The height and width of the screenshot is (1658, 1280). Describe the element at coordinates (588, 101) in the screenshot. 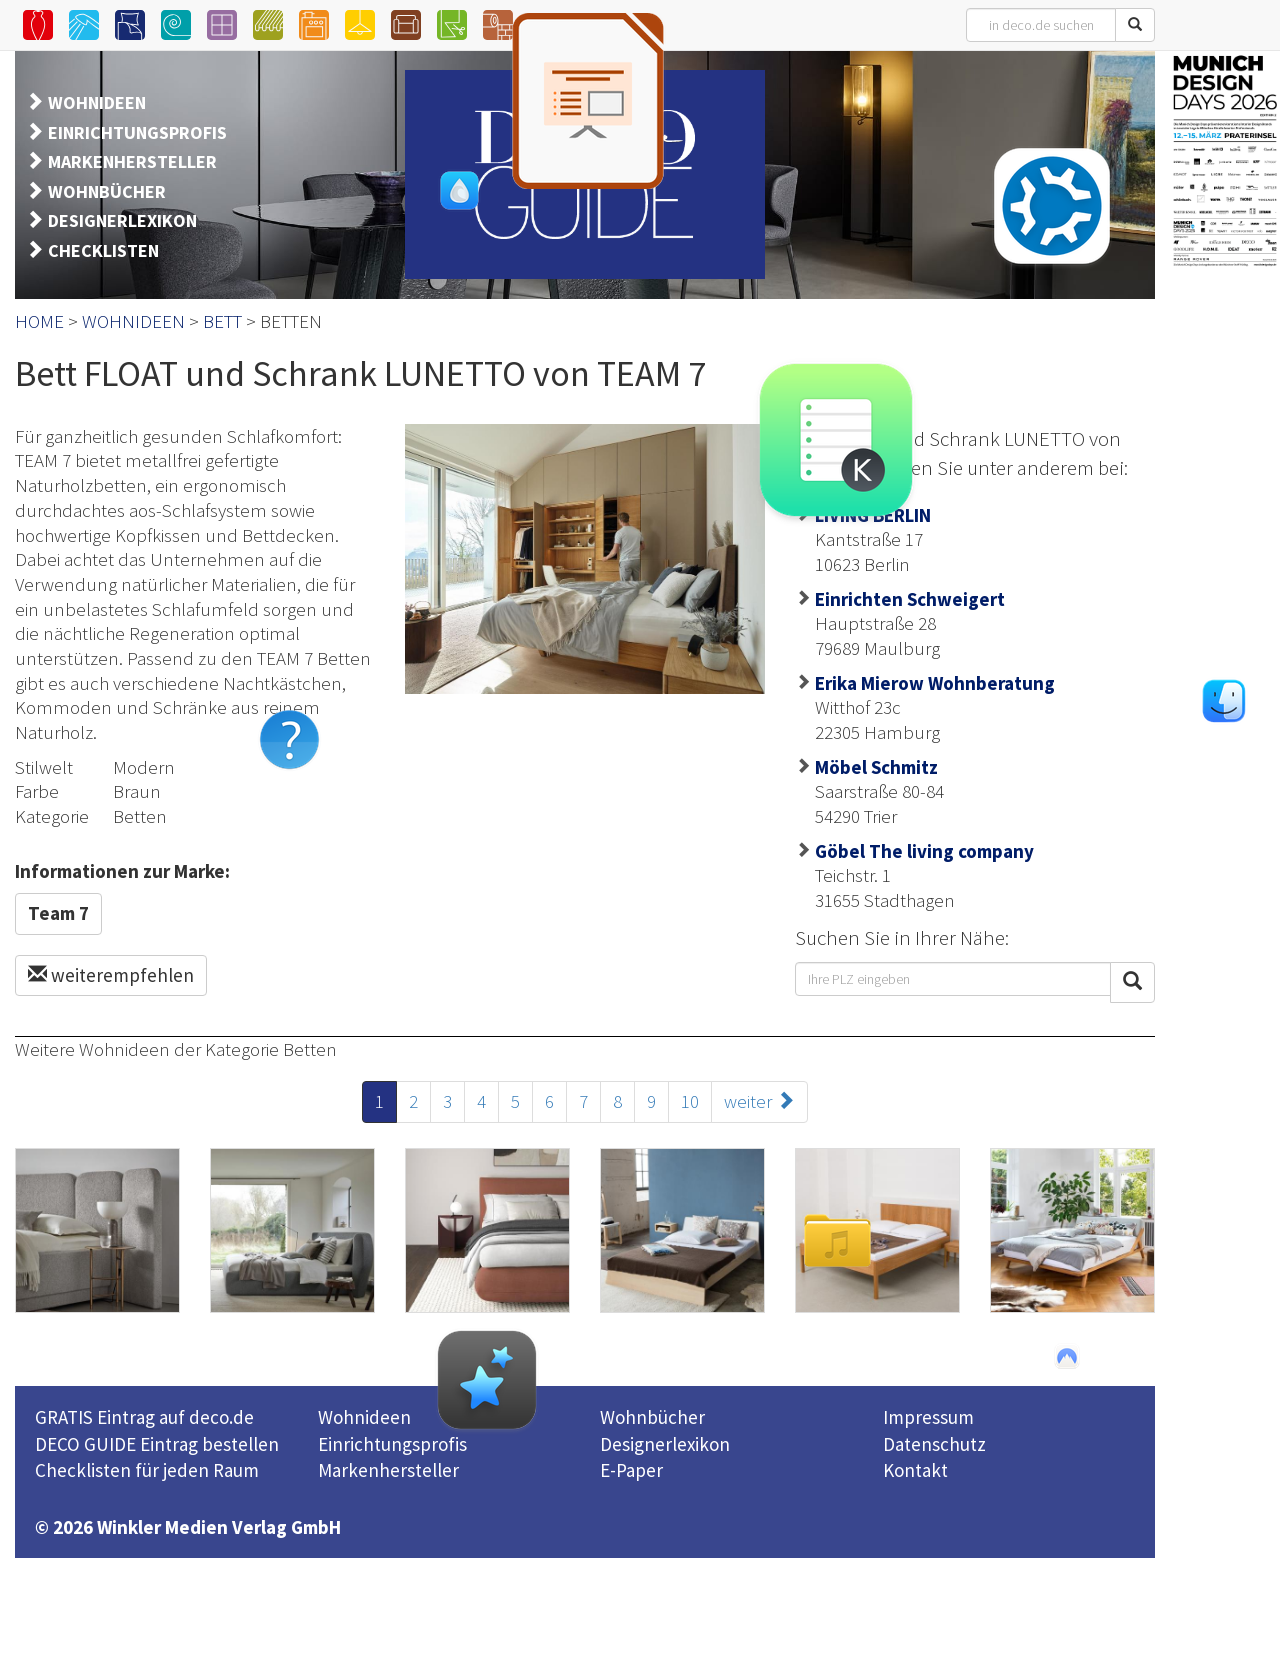

I see `open a libreoffice impress presentation file` at that location.